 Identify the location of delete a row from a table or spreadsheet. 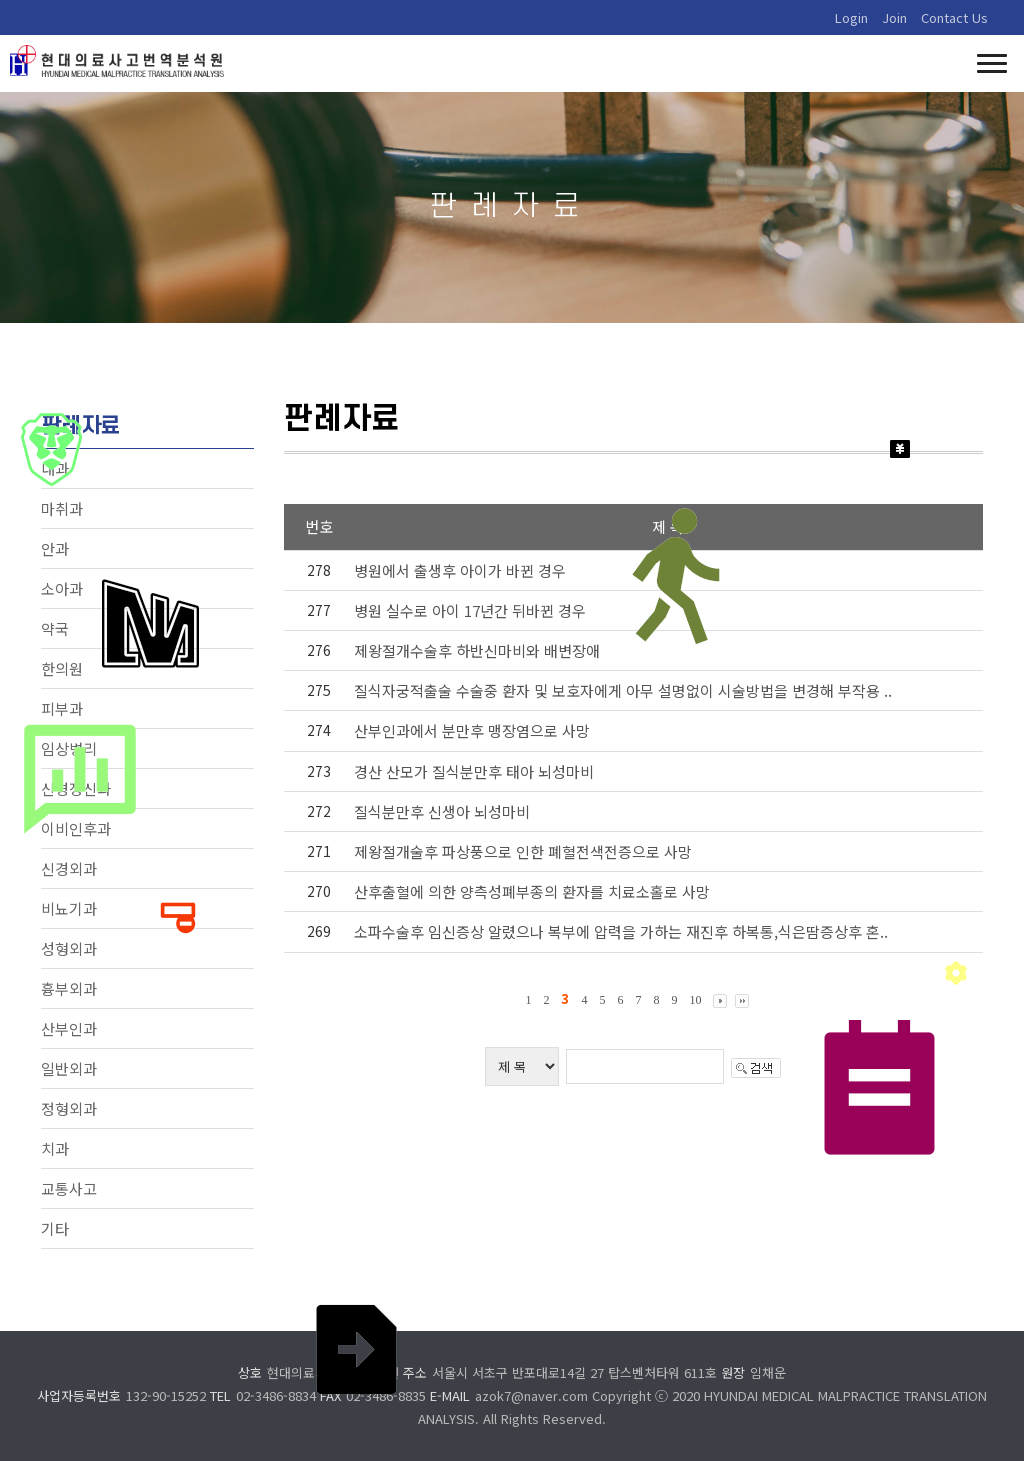
(178, 916).